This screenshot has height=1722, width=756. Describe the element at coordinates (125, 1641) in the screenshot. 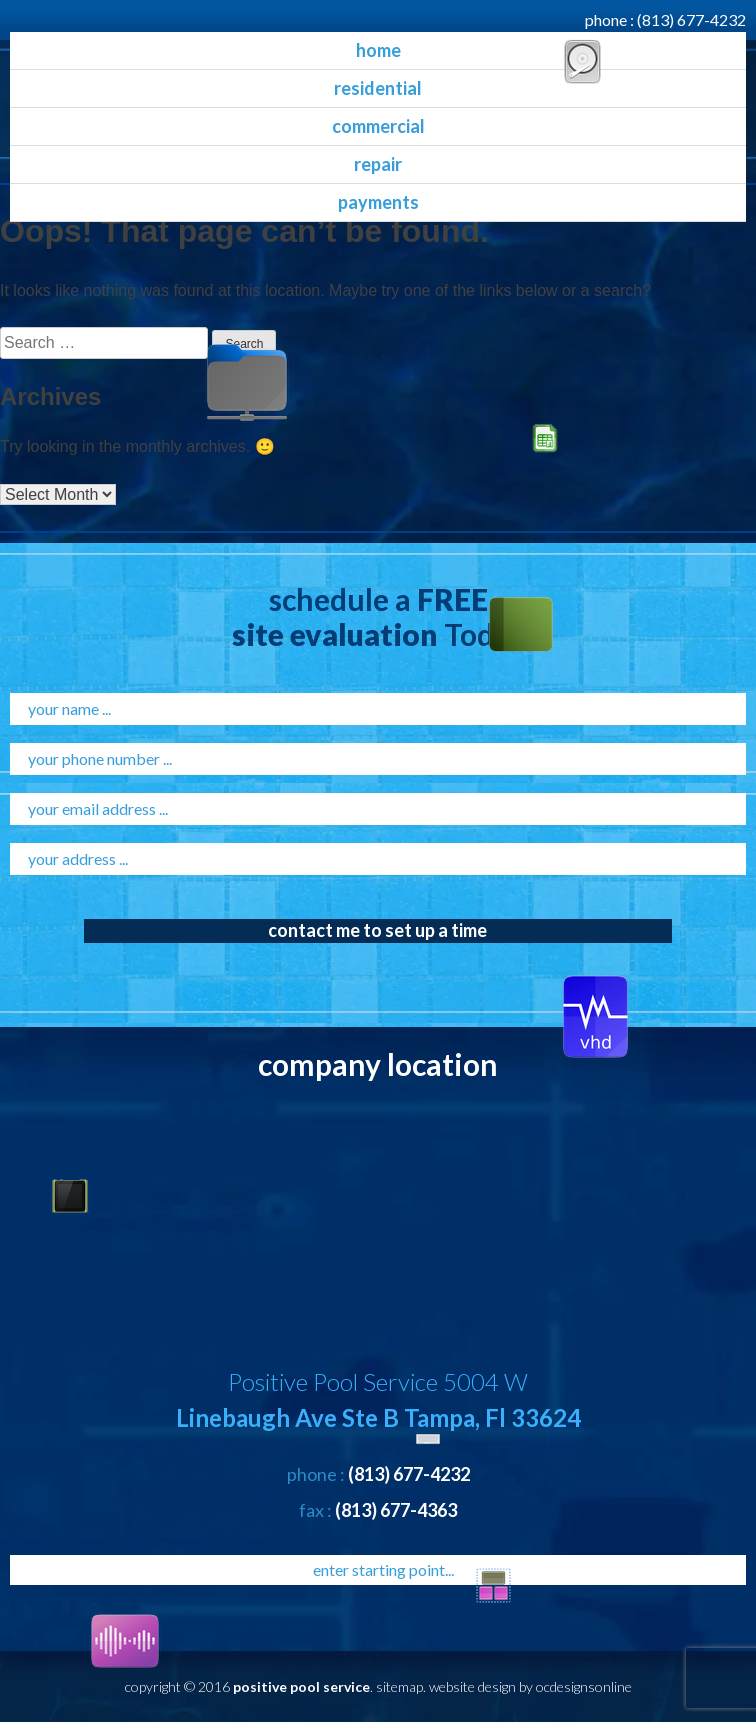

I see `open the sound recorder app` at that location.